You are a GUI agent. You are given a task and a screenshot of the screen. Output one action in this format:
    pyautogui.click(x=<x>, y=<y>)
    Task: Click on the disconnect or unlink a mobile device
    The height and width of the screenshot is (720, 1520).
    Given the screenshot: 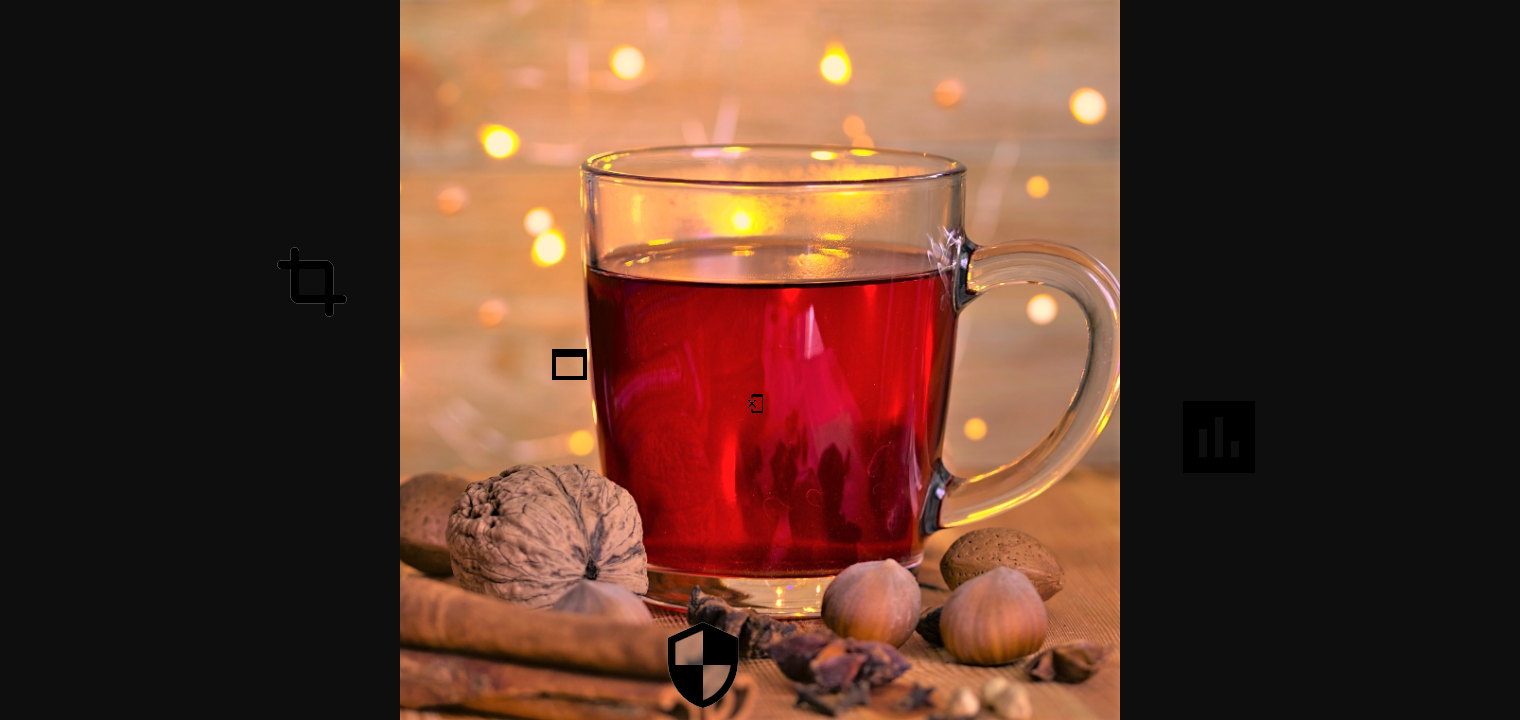 What is the action you would take?
    pyautogui.click(x=755, y=403)
    